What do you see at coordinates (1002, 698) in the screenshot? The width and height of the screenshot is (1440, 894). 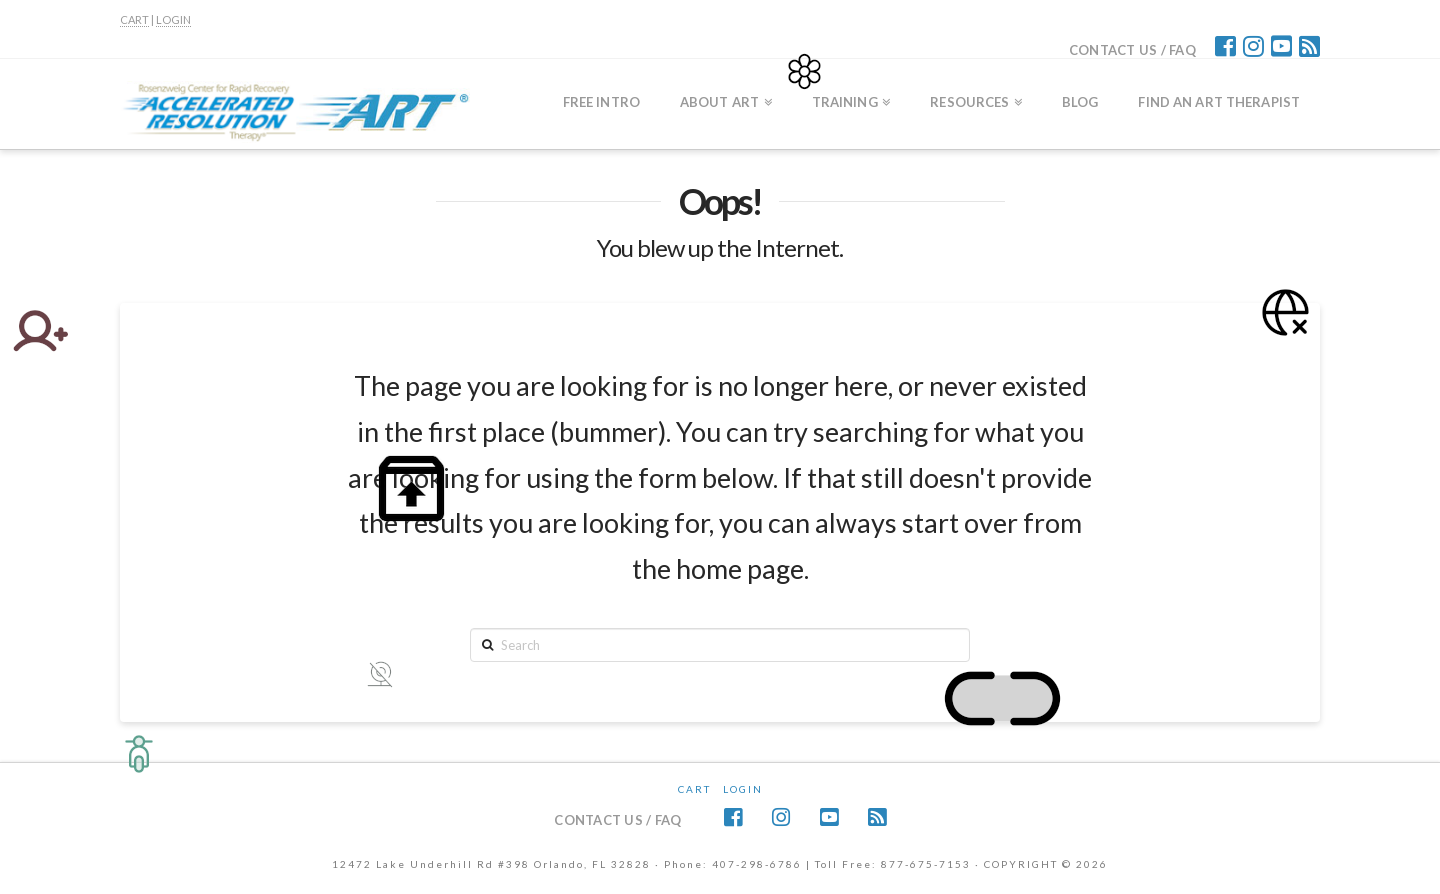 I see `unlink or disconnect a shared resource` at bounding box center [1002, 698].